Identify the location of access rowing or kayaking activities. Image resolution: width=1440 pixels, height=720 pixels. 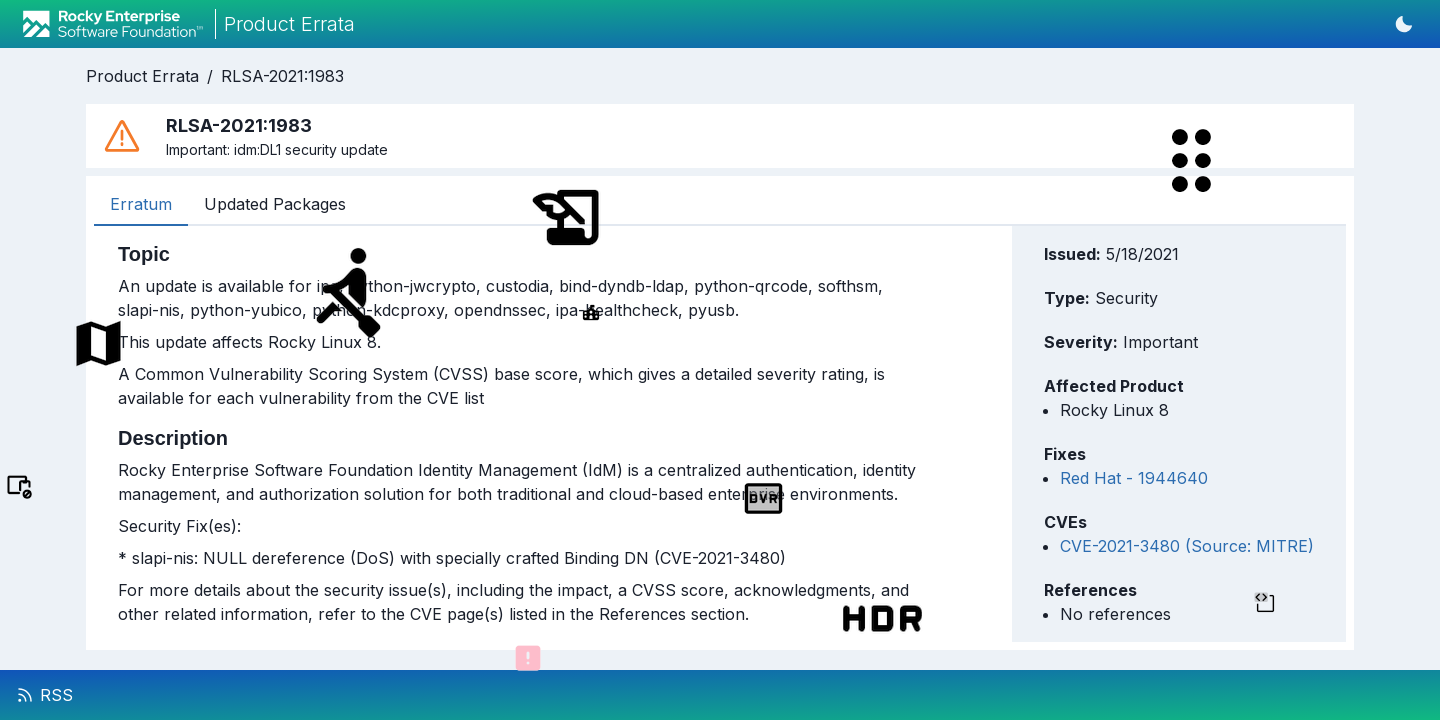
(346, 291).